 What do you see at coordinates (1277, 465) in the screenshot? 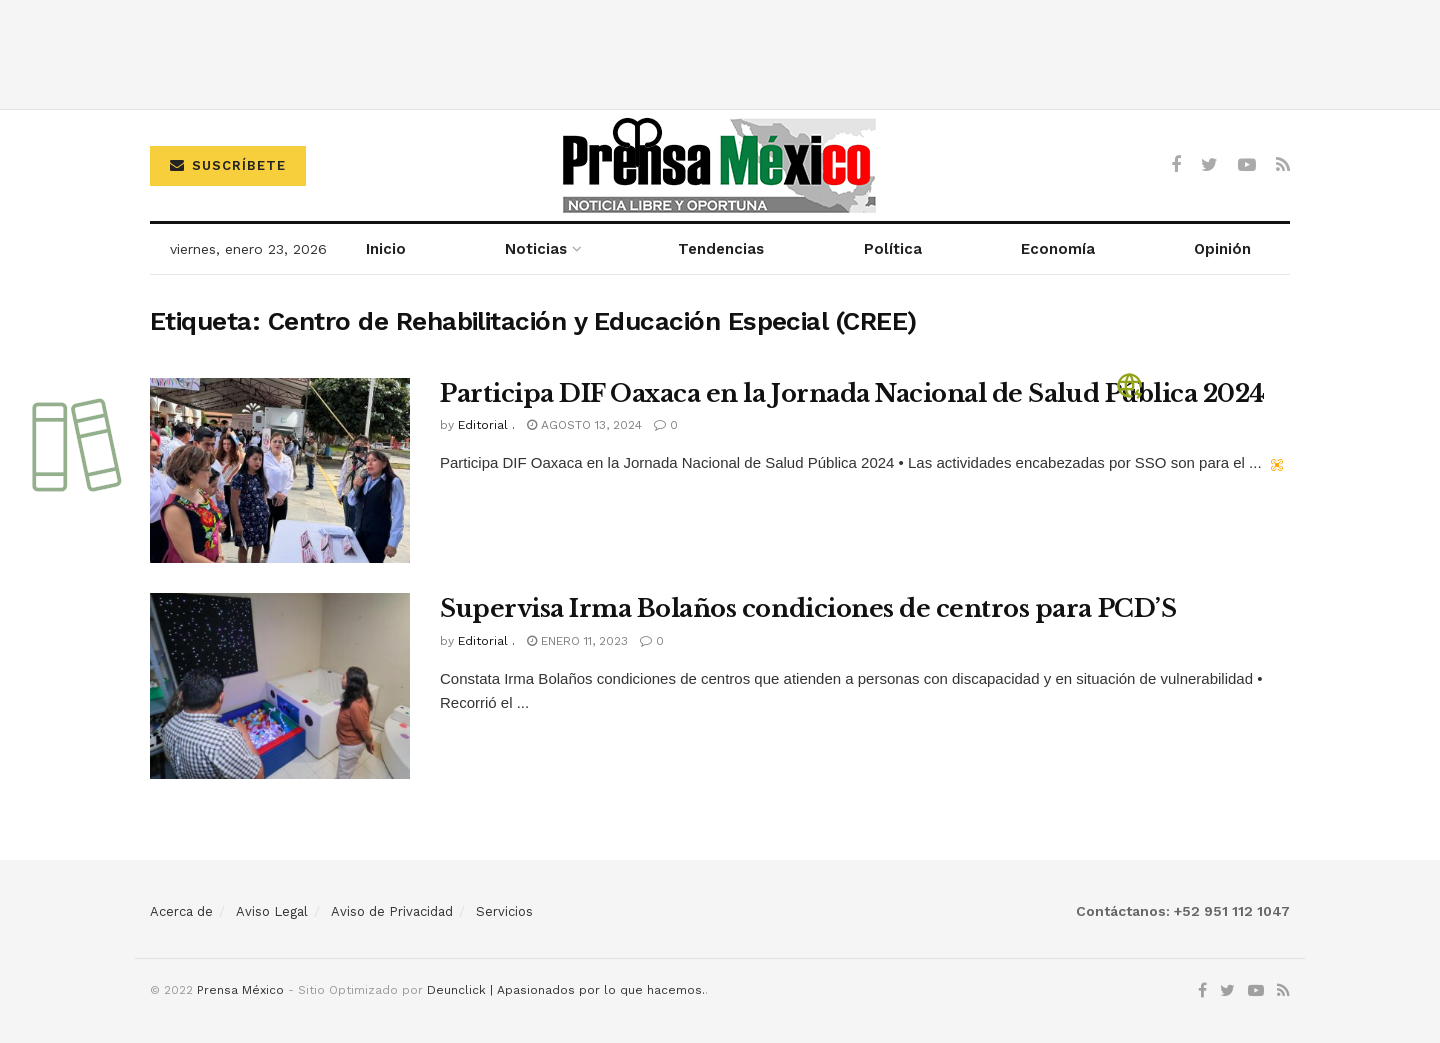
I see `access drone controls` at bounding box center [1277, 465].